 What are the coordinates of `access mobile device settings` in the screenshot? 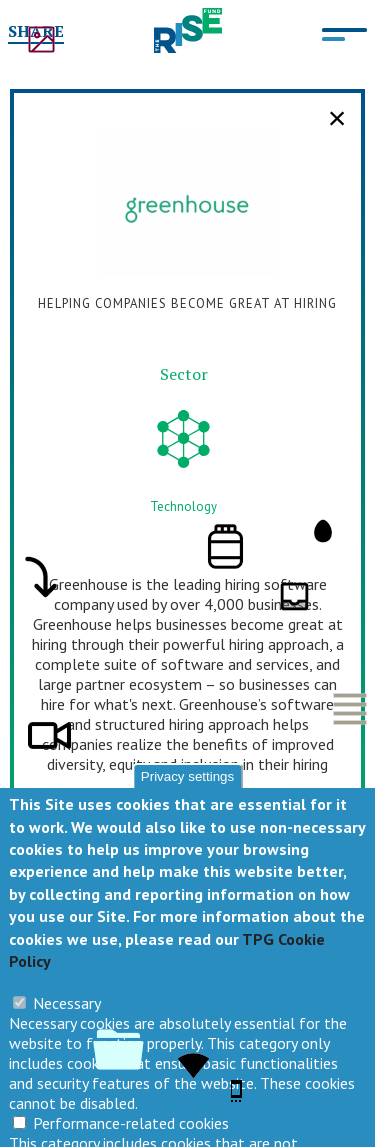 It's located at (236, 1091).